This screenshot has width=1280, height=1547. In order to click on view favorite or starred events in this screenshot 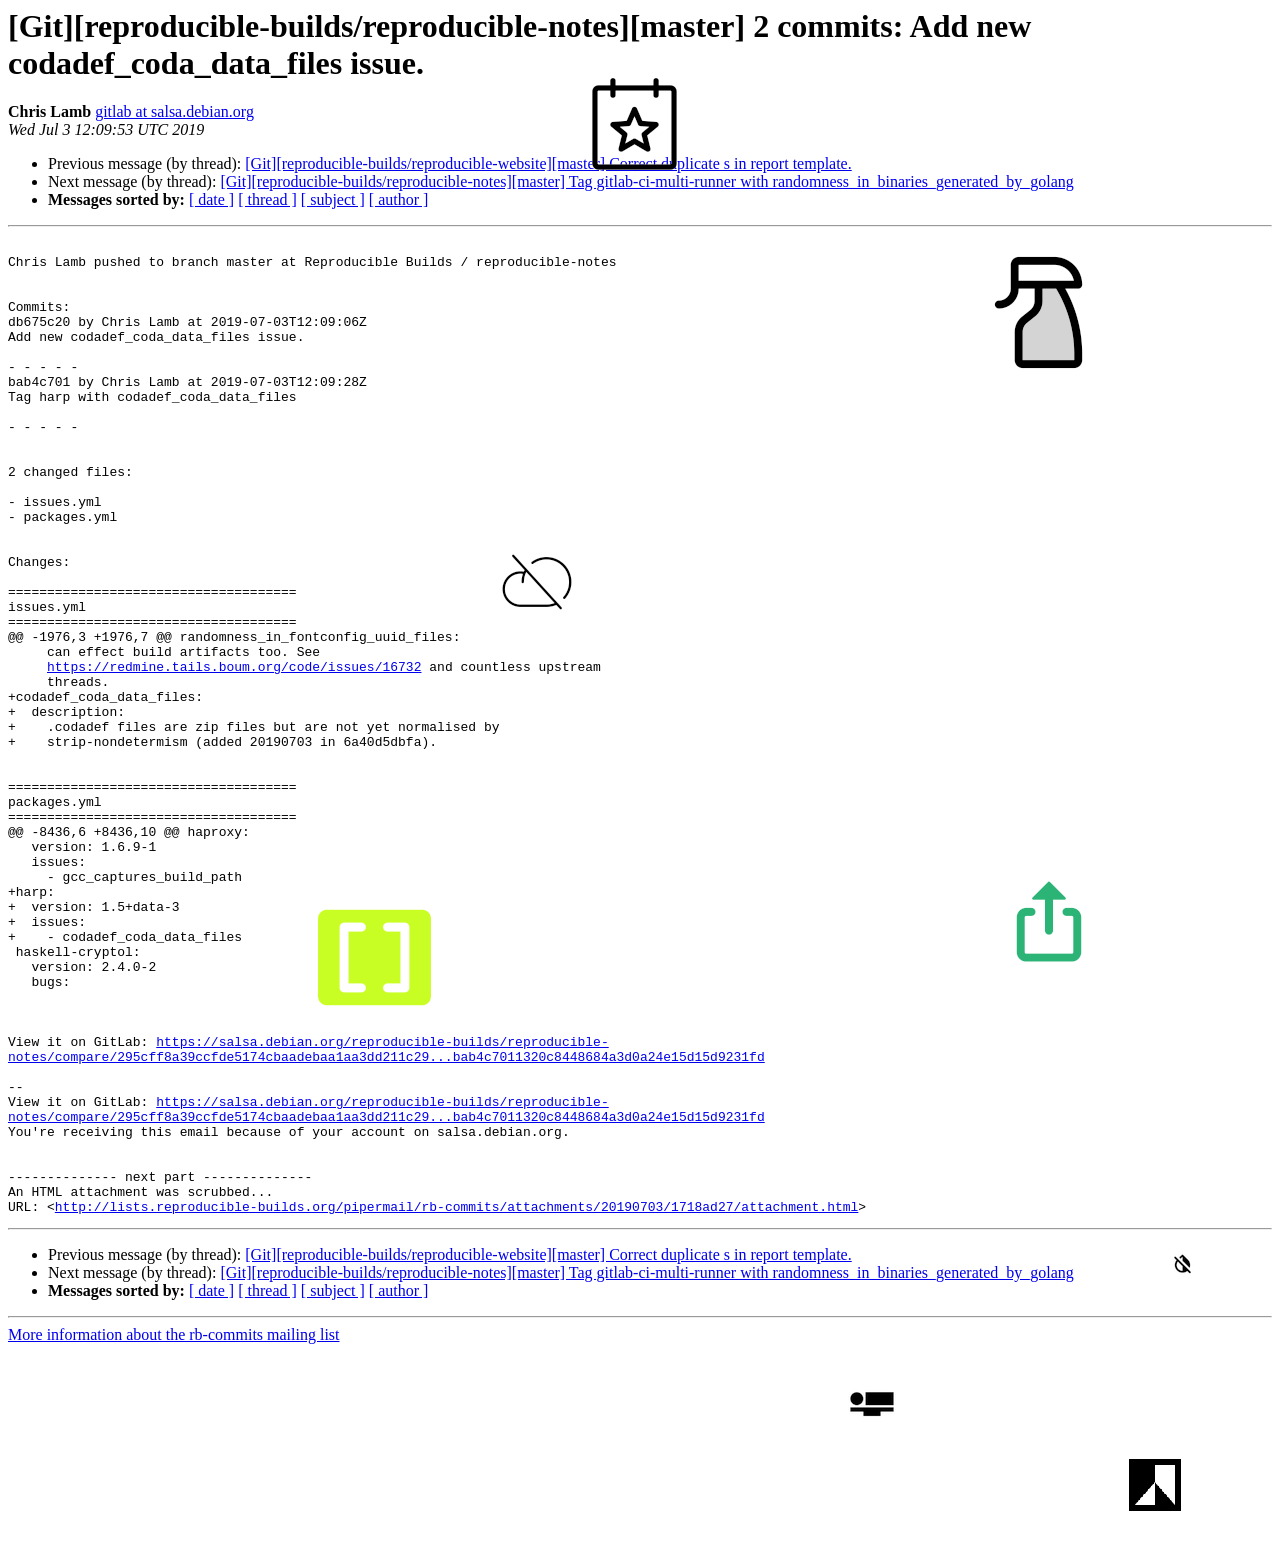, I will do `click(634, 127)`.